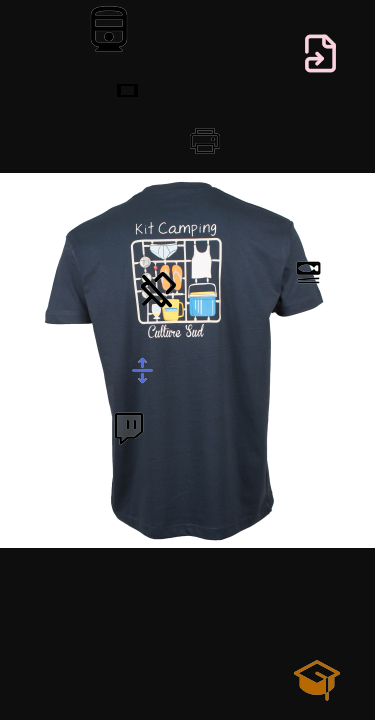  I want to click on expand content vertically, so click(142, 370).